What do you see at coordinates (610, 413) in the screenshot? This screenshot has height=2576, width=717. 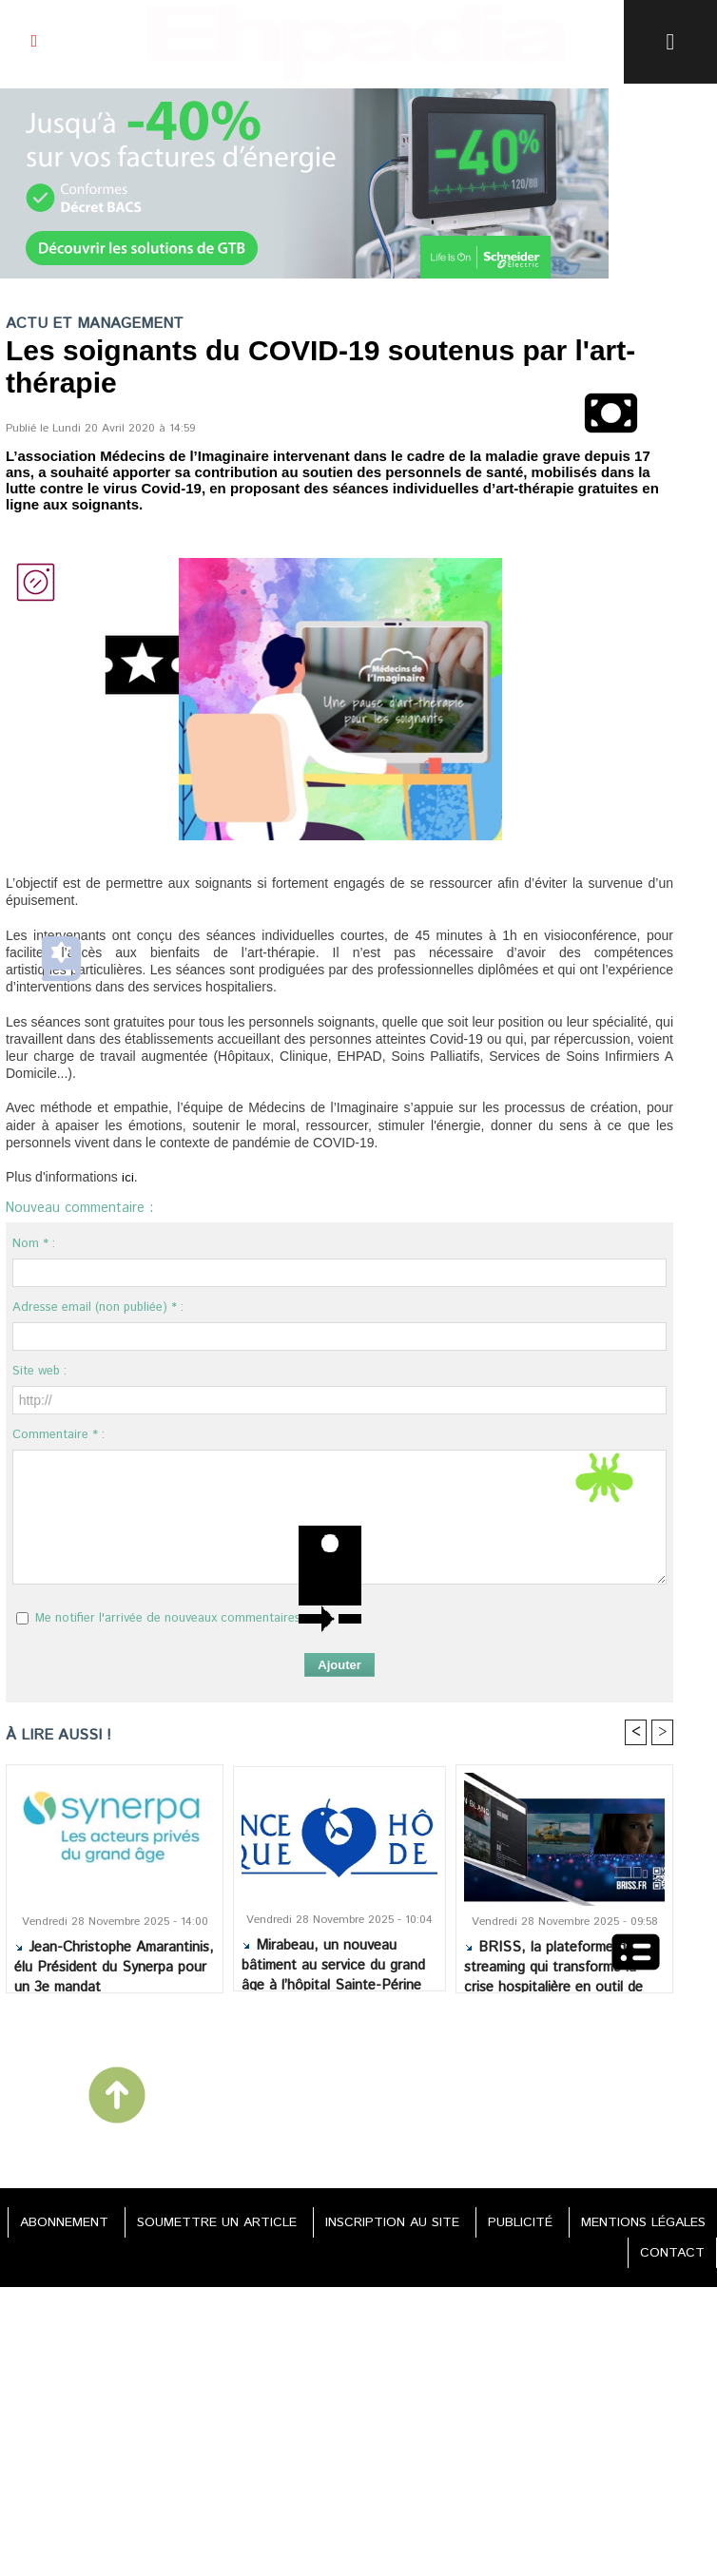 I see `view payment or billing information` at bounding box center [610, 413].